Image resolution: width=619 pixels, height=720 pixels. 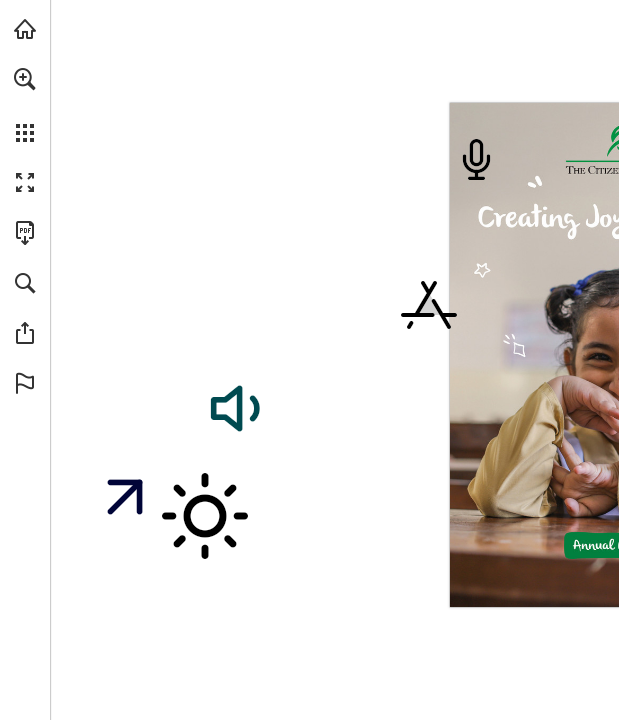 I want to click on adjust volume to low level, so click(x=242, y=408).